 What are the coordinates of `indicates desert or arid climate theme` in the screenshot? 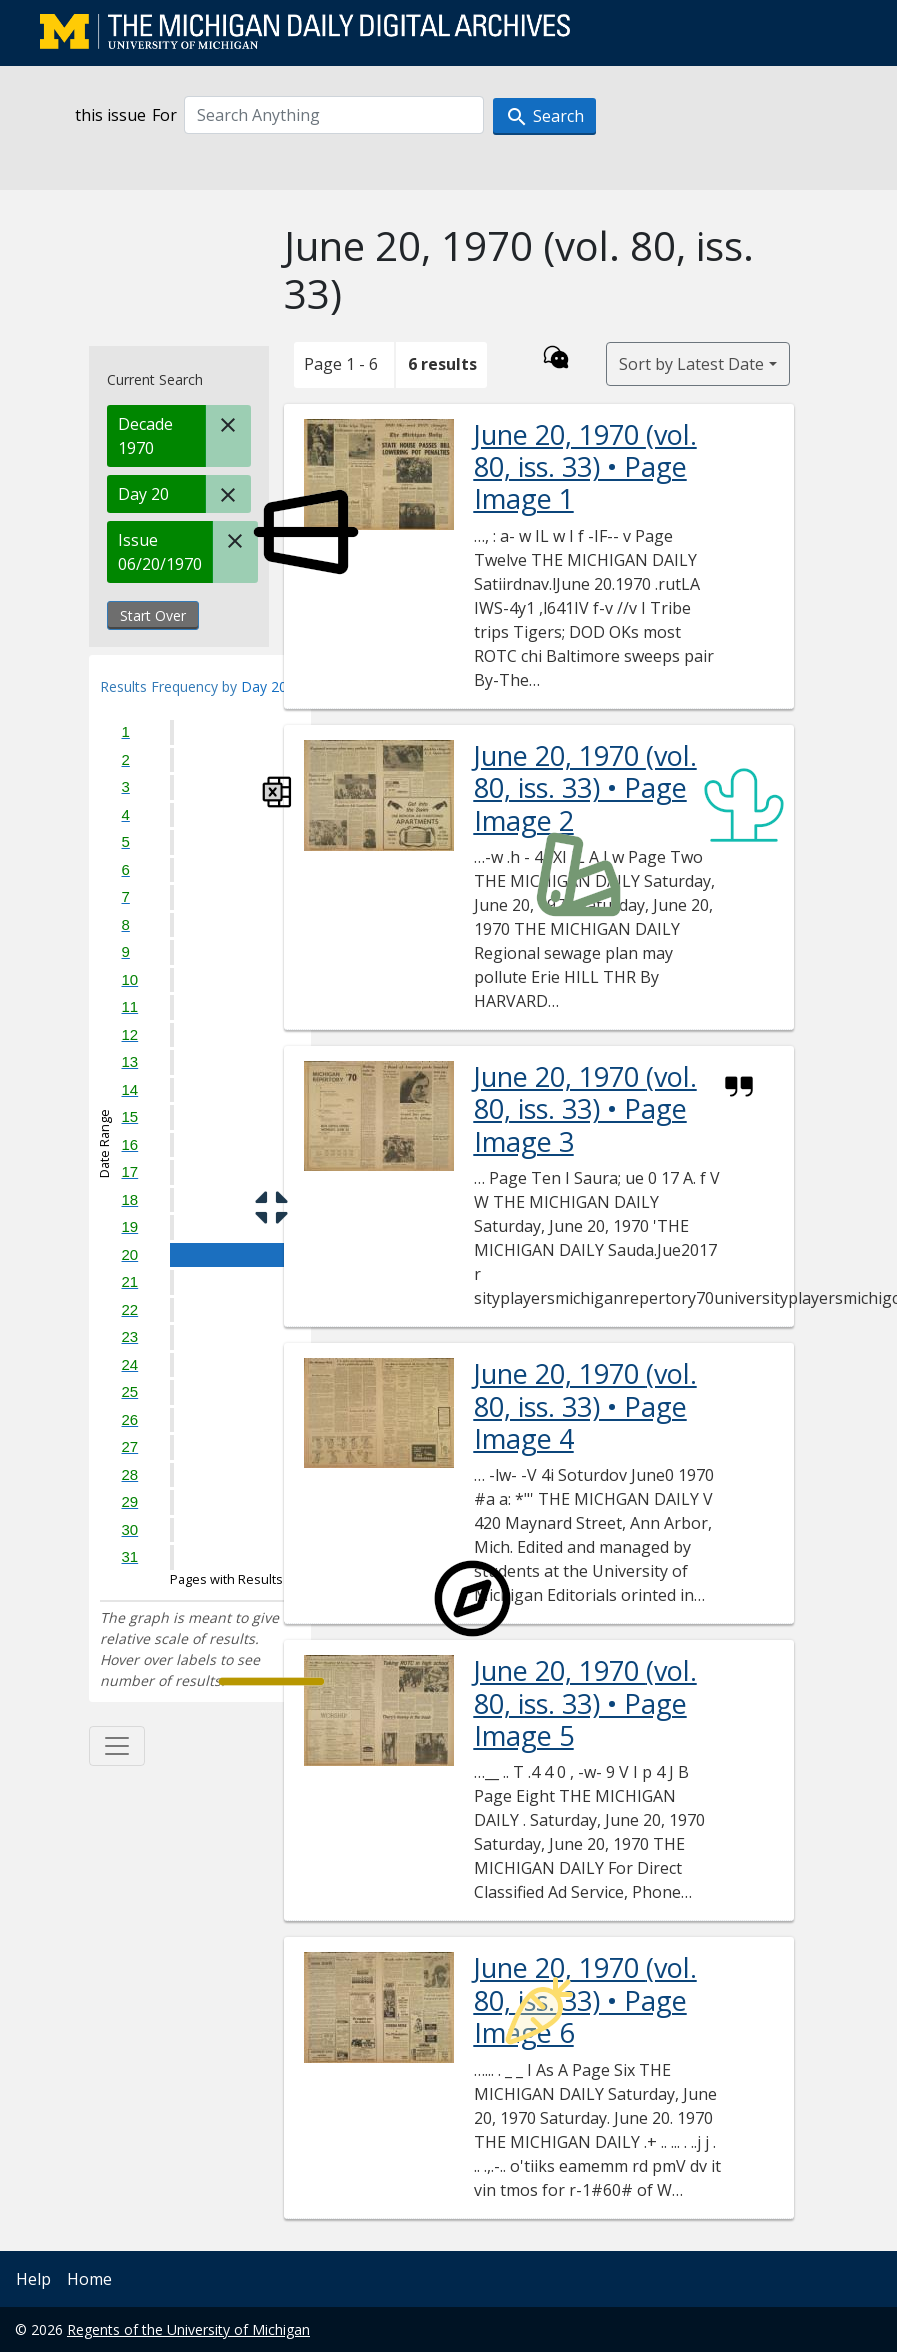 It's located at (744, 808).